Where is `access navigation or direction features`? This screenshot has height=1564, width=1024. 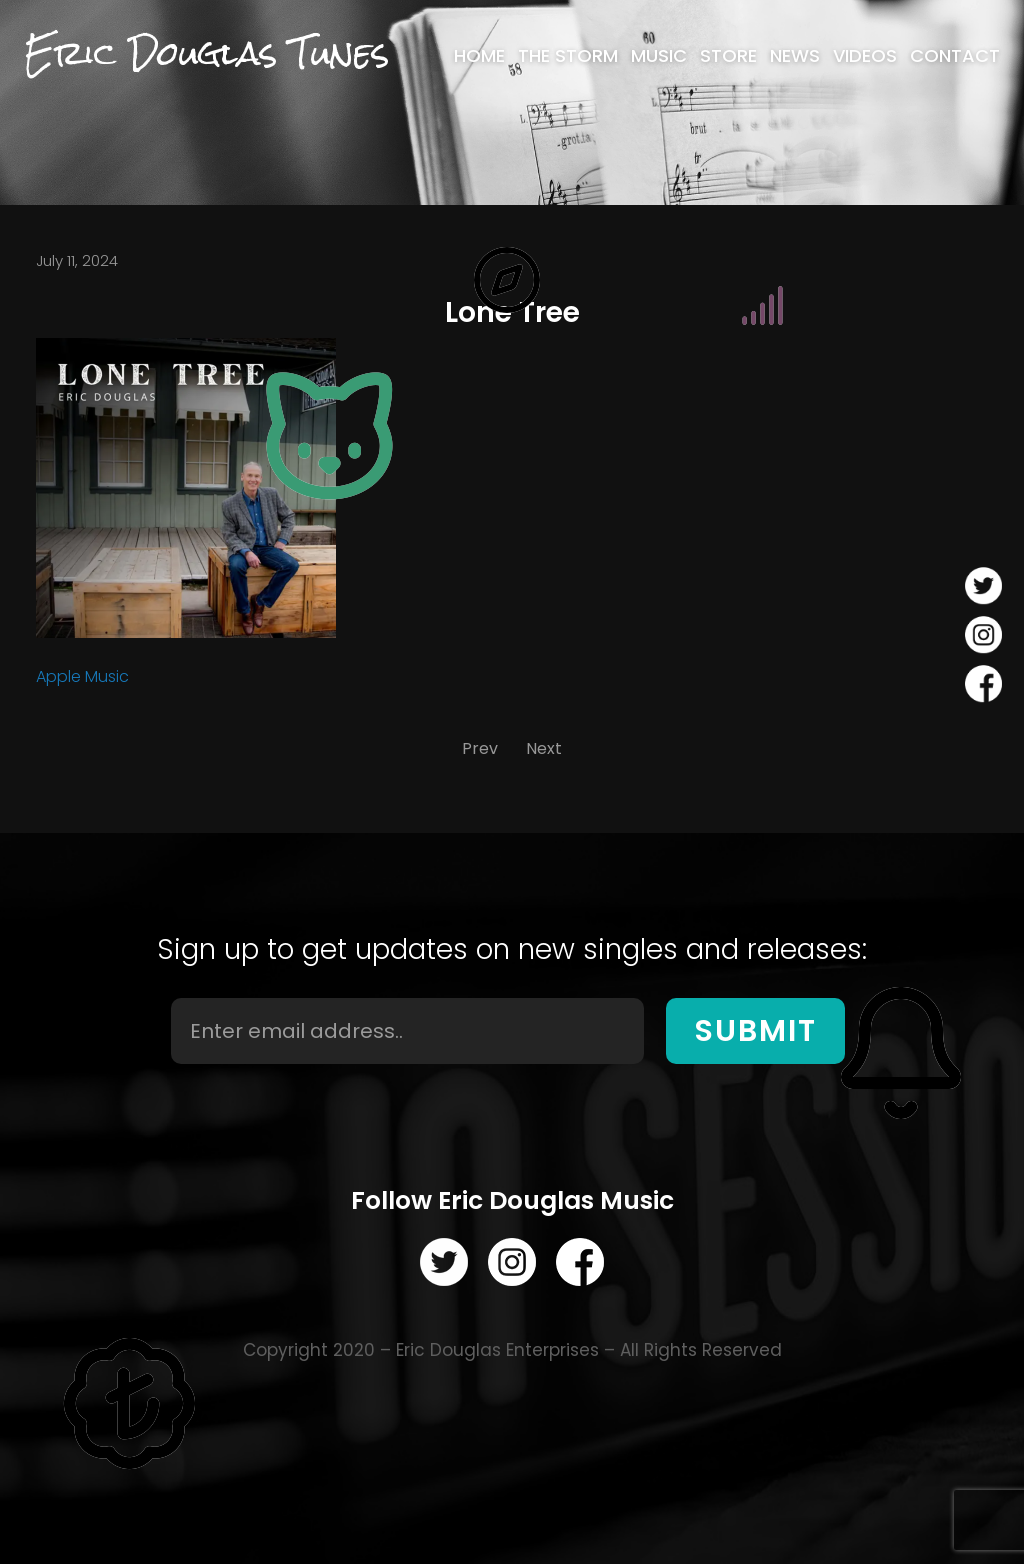
access navigation or direction features is located at coordinates (507, 280).